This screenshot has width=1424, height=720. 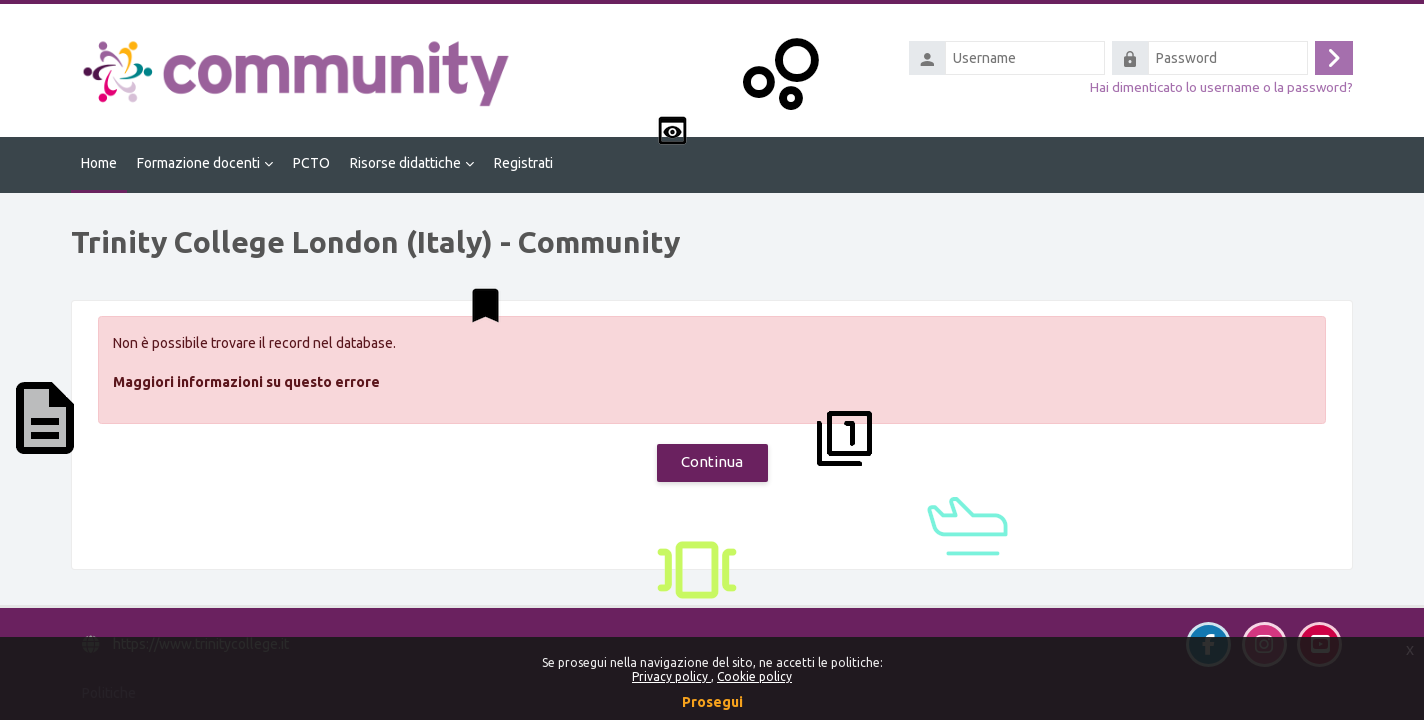 What do you see at coordinates (967, 523) in the screenshot?
I see `indicates flight mode is active` at bounding box center [967, 523].